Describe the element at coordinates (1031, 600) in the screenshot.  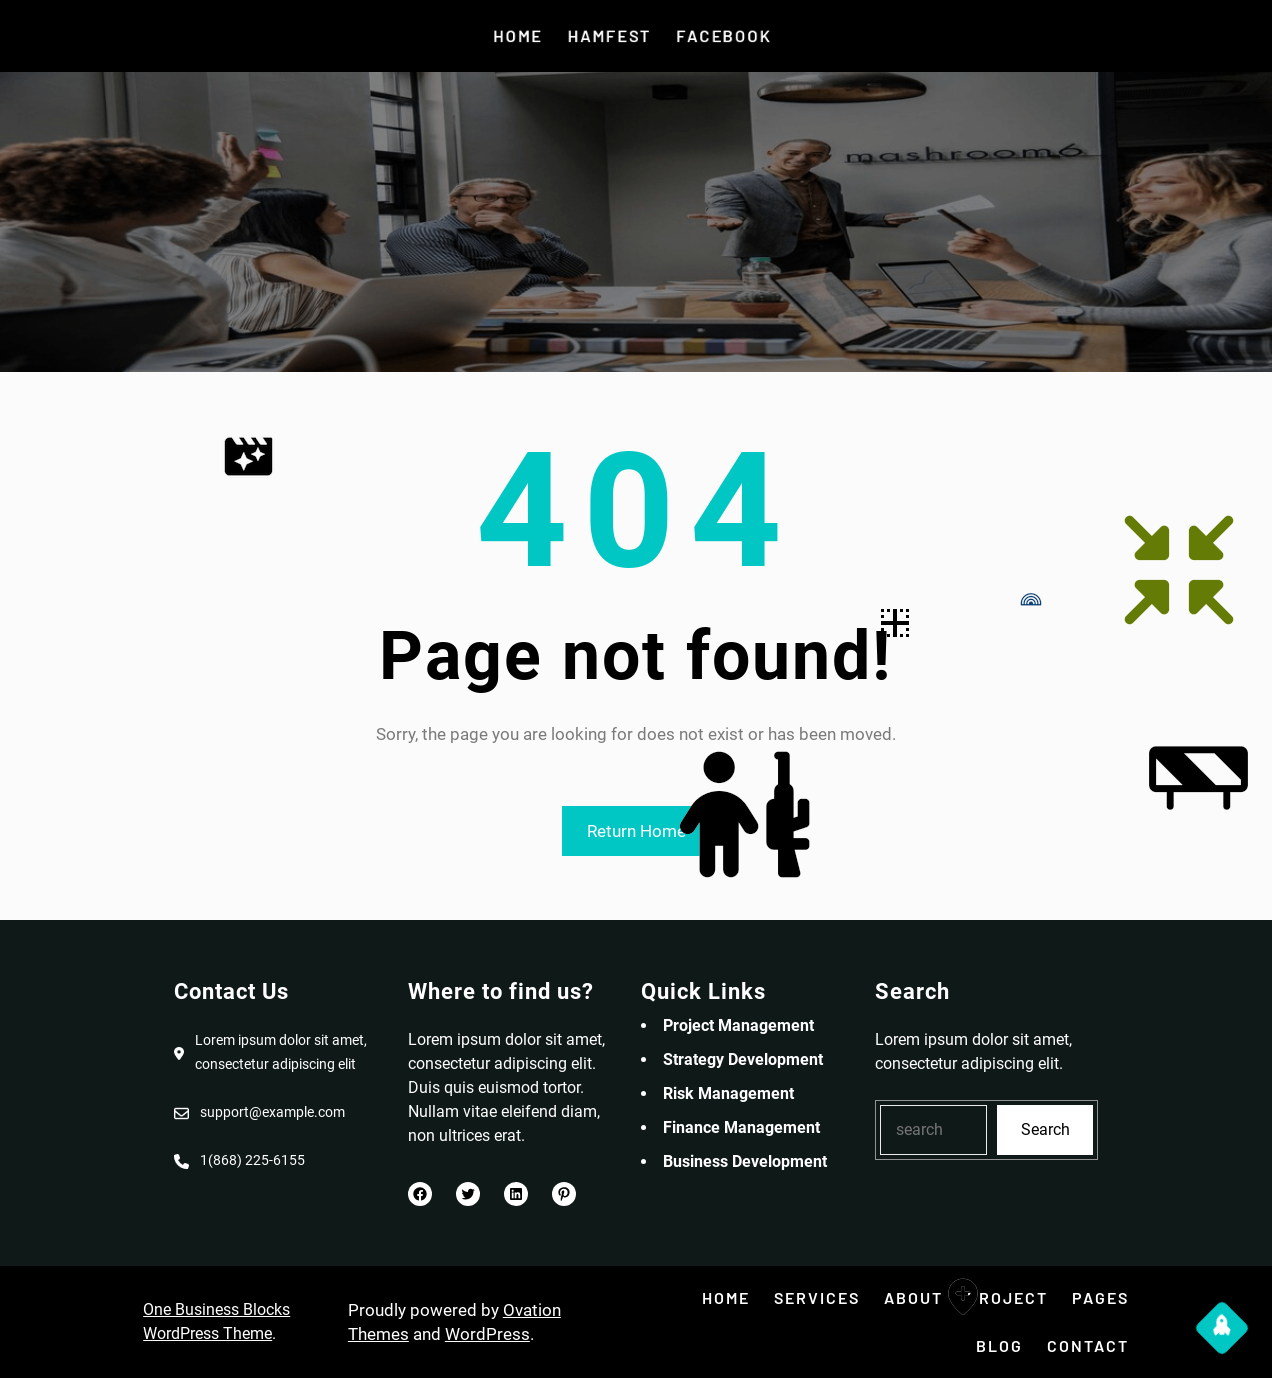
I see `indicates weather clearing or sunshine after rain` at that location.